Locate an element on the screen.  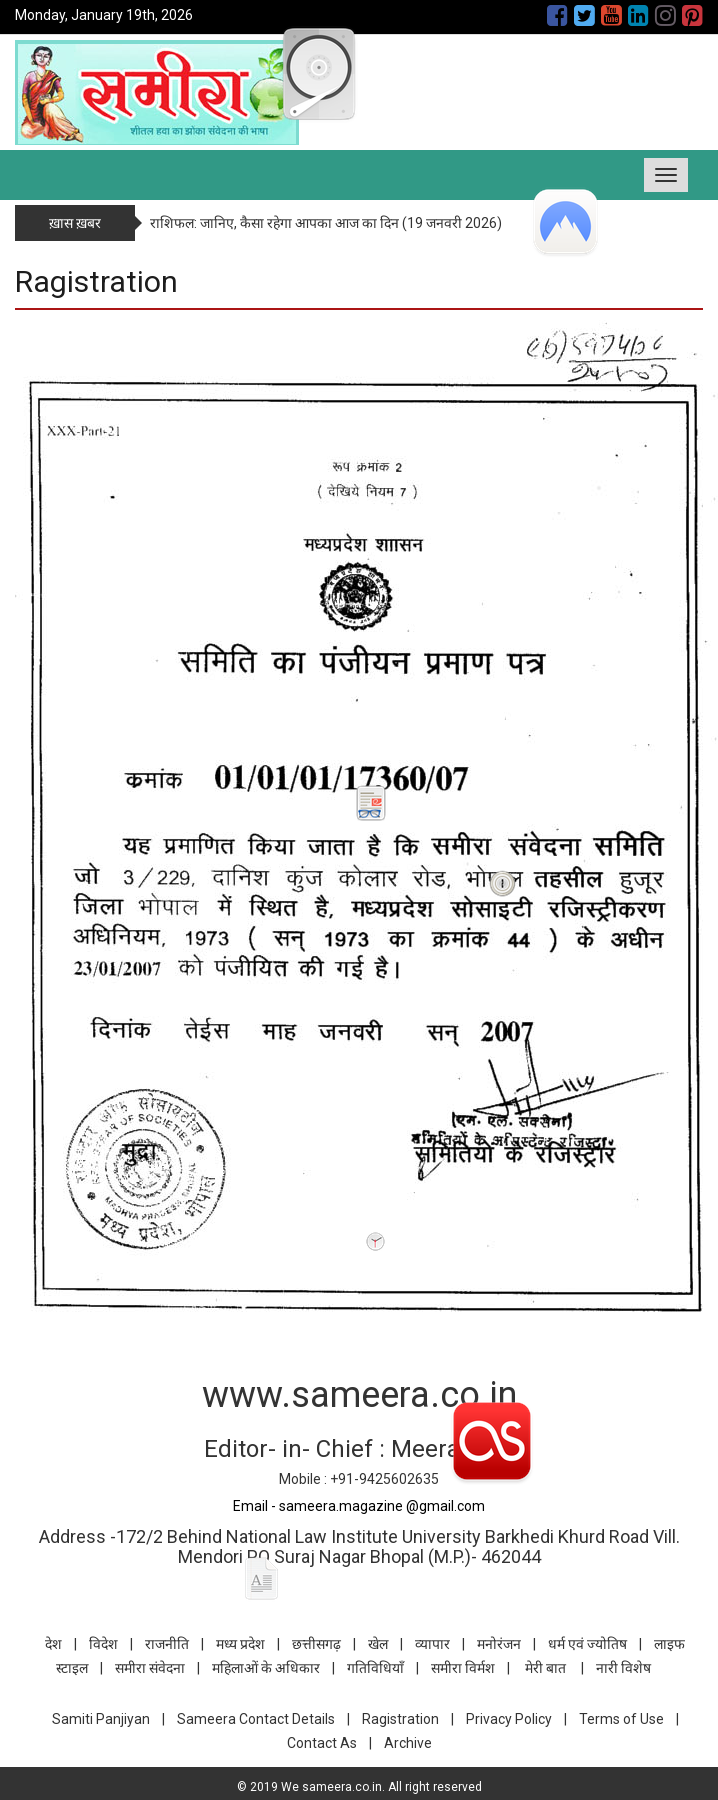
open evince document viewer is located at coordinates (371, 803).